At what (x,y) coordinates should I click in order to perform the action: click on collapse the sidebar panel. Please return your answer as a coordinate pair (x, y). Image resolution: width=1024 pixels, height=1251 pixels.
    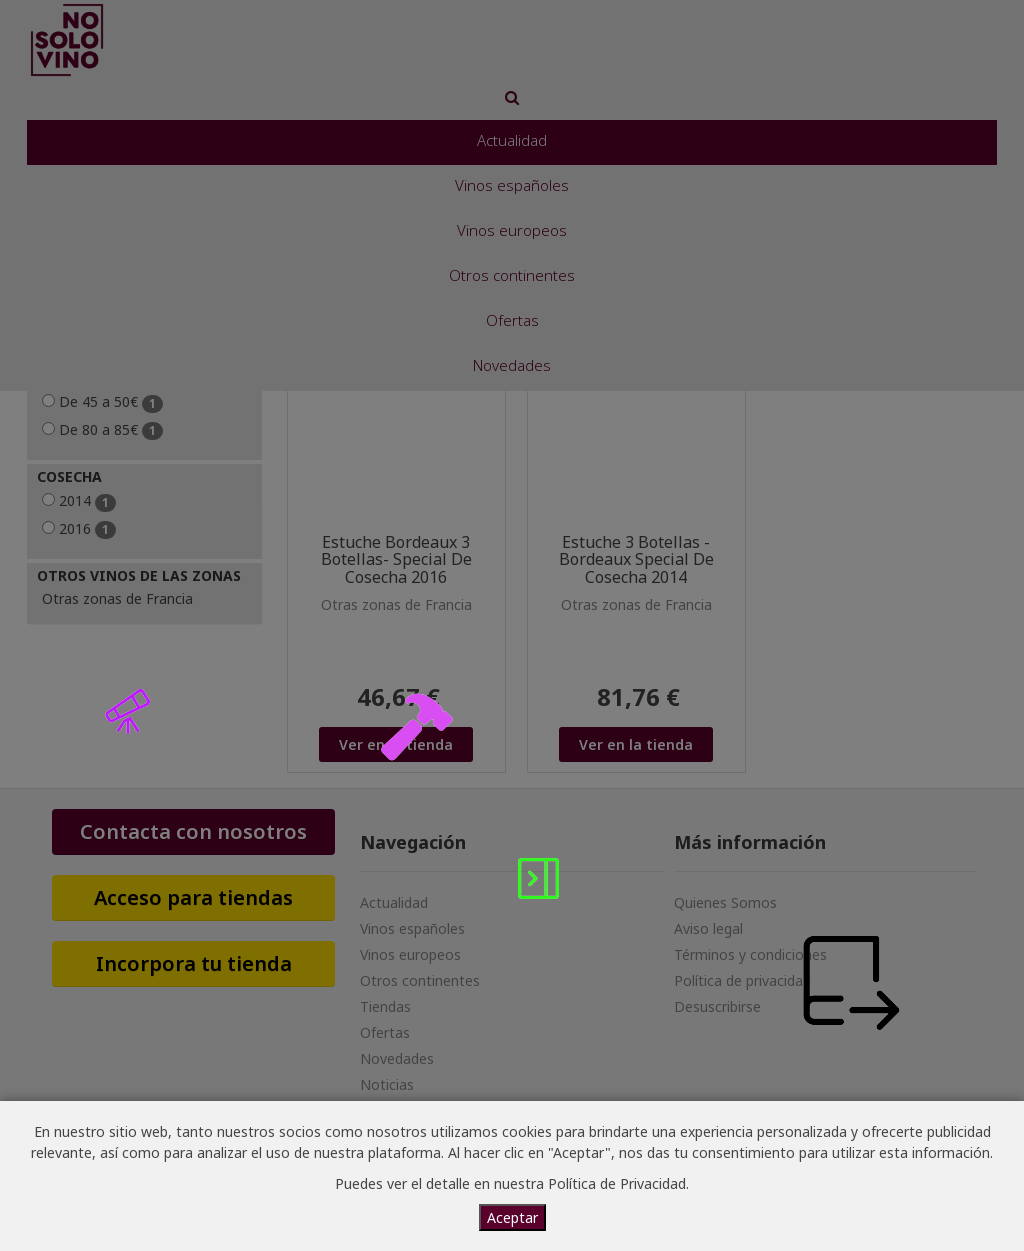
    Looking at the image, I should click on (538, 878).